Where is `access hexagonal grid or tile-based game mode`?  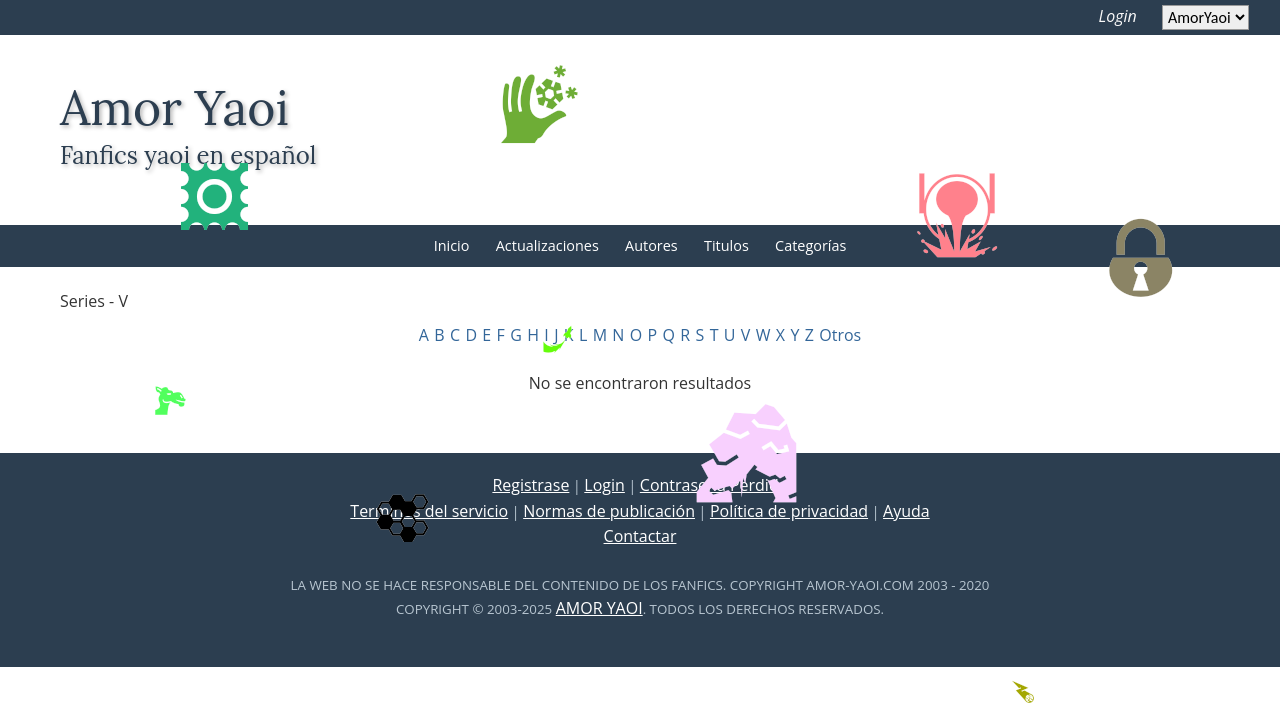 access hexagonal grid or tile-based game mode is located at coordinates (402, 516).